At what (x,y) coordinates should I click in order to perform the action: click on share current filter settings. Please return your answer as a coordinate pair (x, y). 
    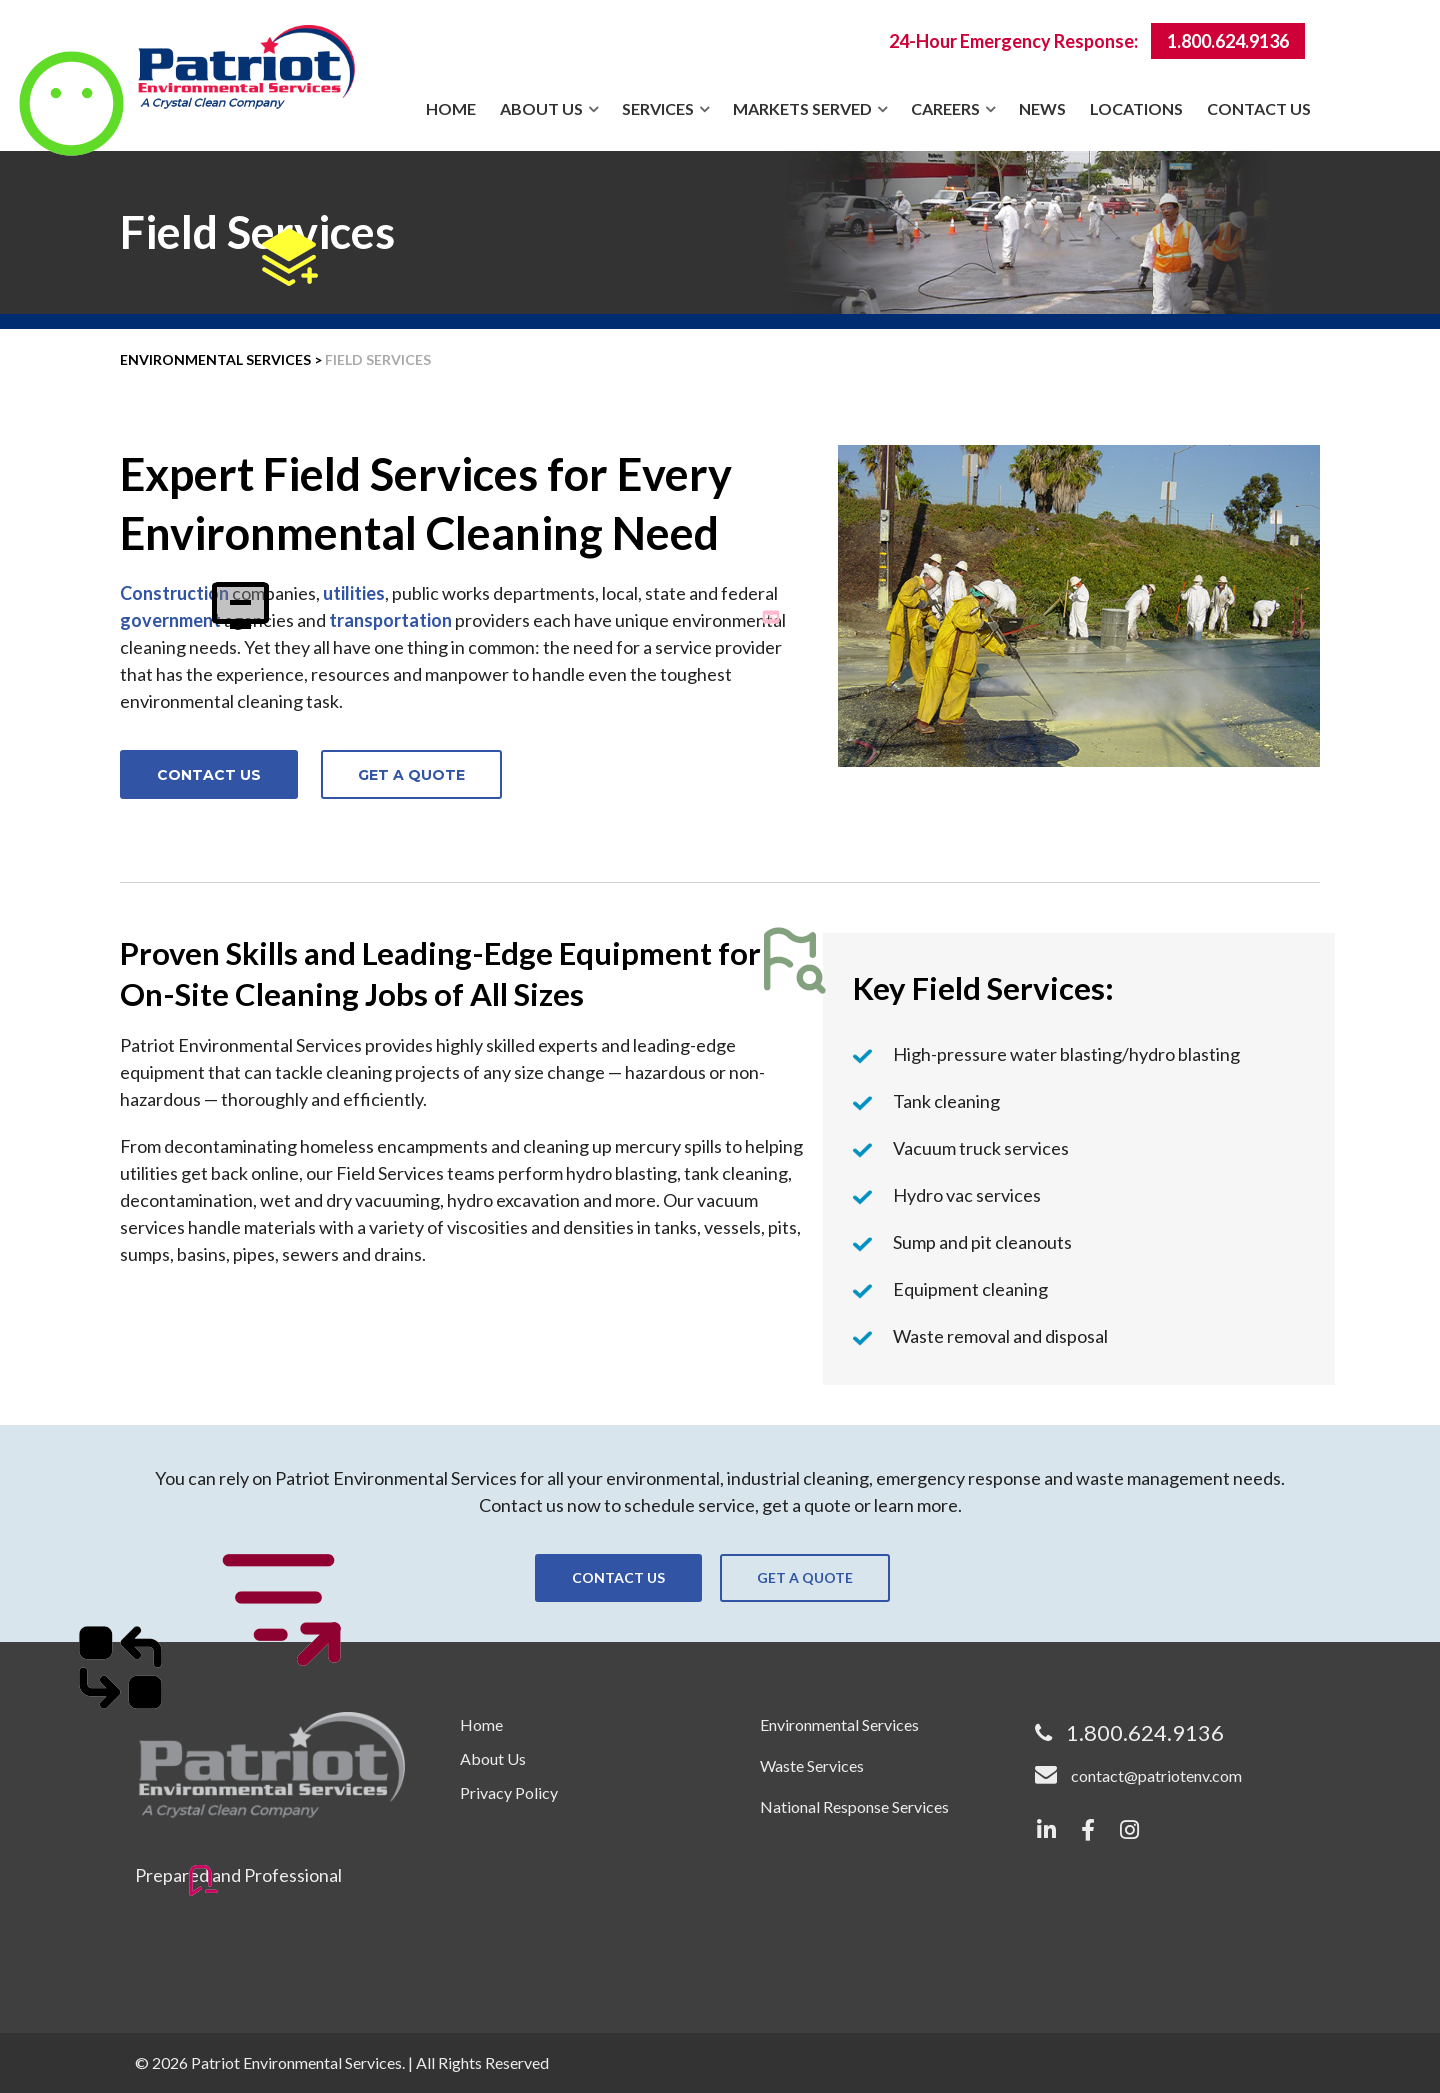
    Looking at the image, I should click on (278, 1597).